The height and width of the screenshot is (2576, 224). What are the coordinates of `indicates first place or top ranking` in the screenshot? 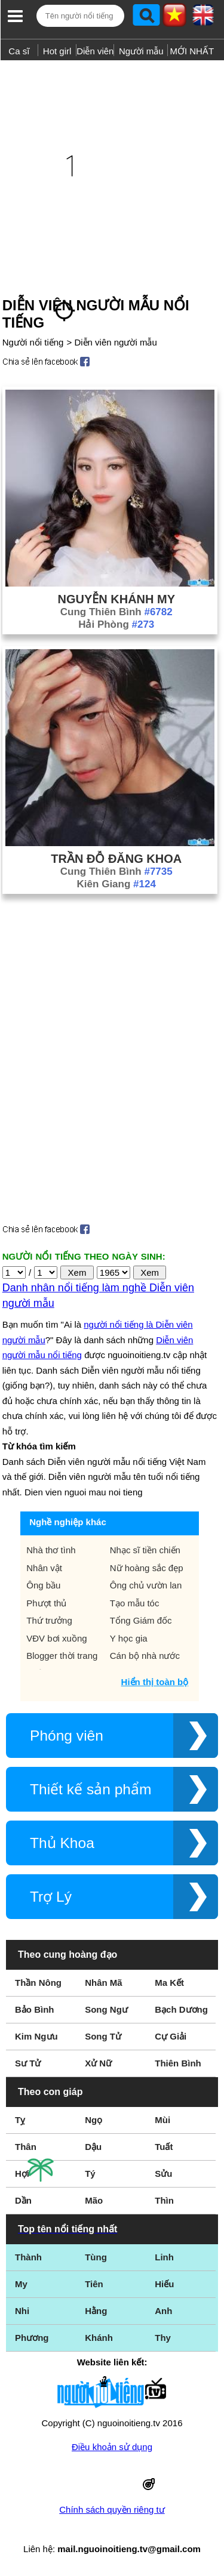 It's located at (71, 166).